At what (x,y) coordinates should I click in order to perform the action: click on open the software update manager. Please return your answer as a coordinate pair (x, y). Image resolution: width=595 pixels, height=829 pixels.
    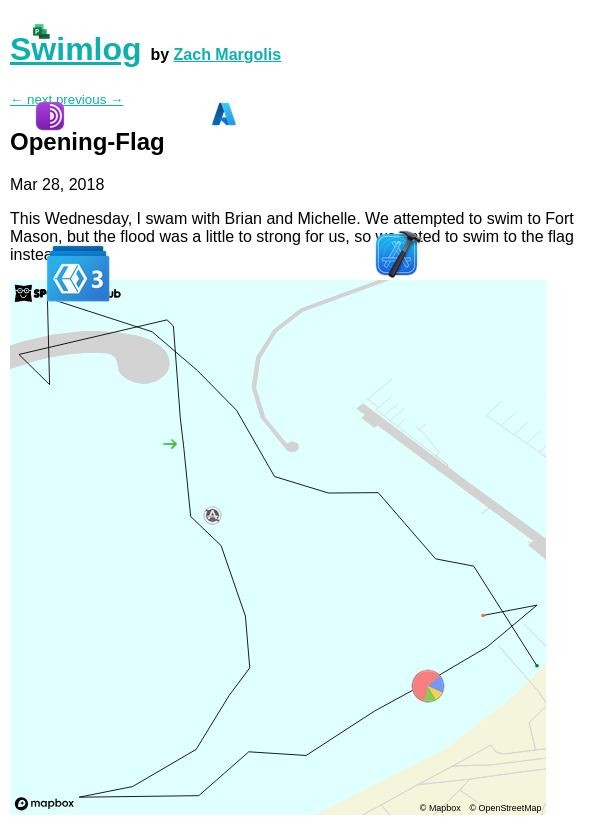
    Looking at the image, I should click on (212, 515).